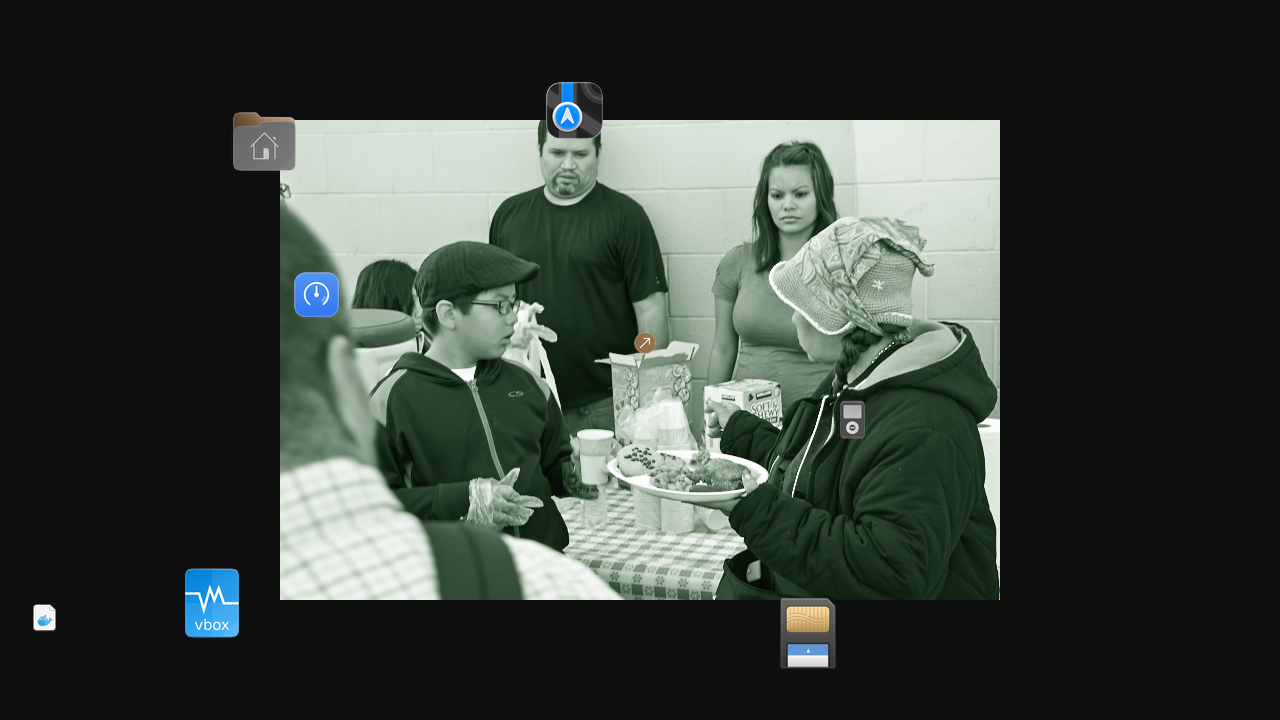  Describe the element at coordinates (808, 634) in the screenshot. I see `smartmedia memory card storage device` at that location.